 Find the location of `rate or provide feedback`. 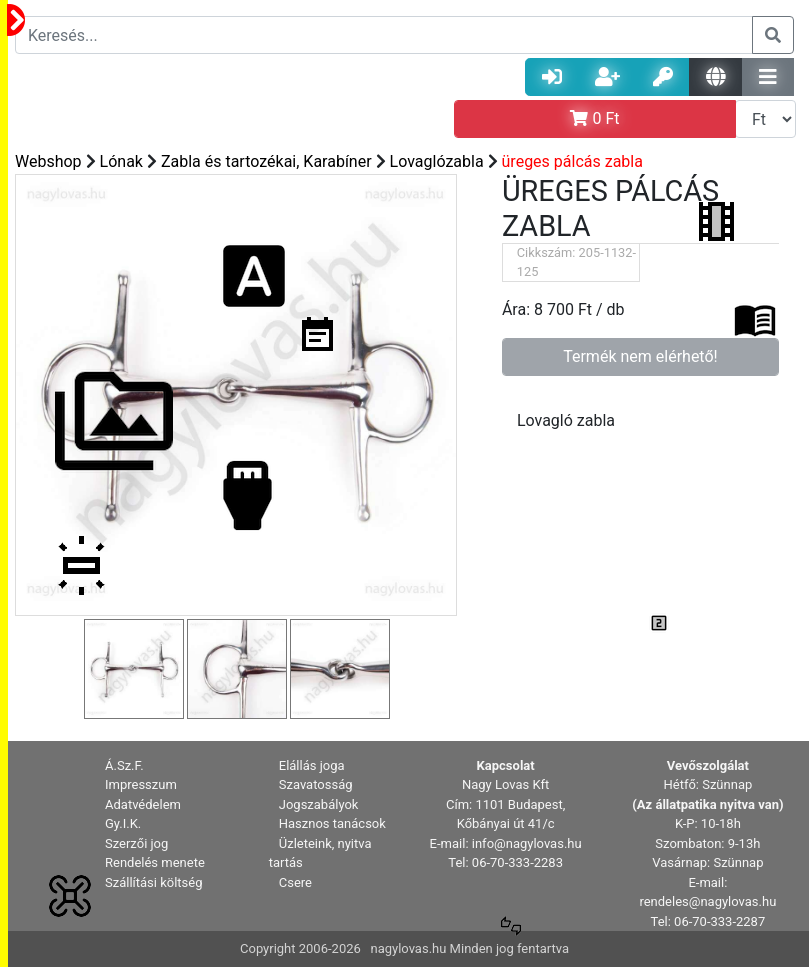

rate or provide feedback is located at coordinates (511, 926).